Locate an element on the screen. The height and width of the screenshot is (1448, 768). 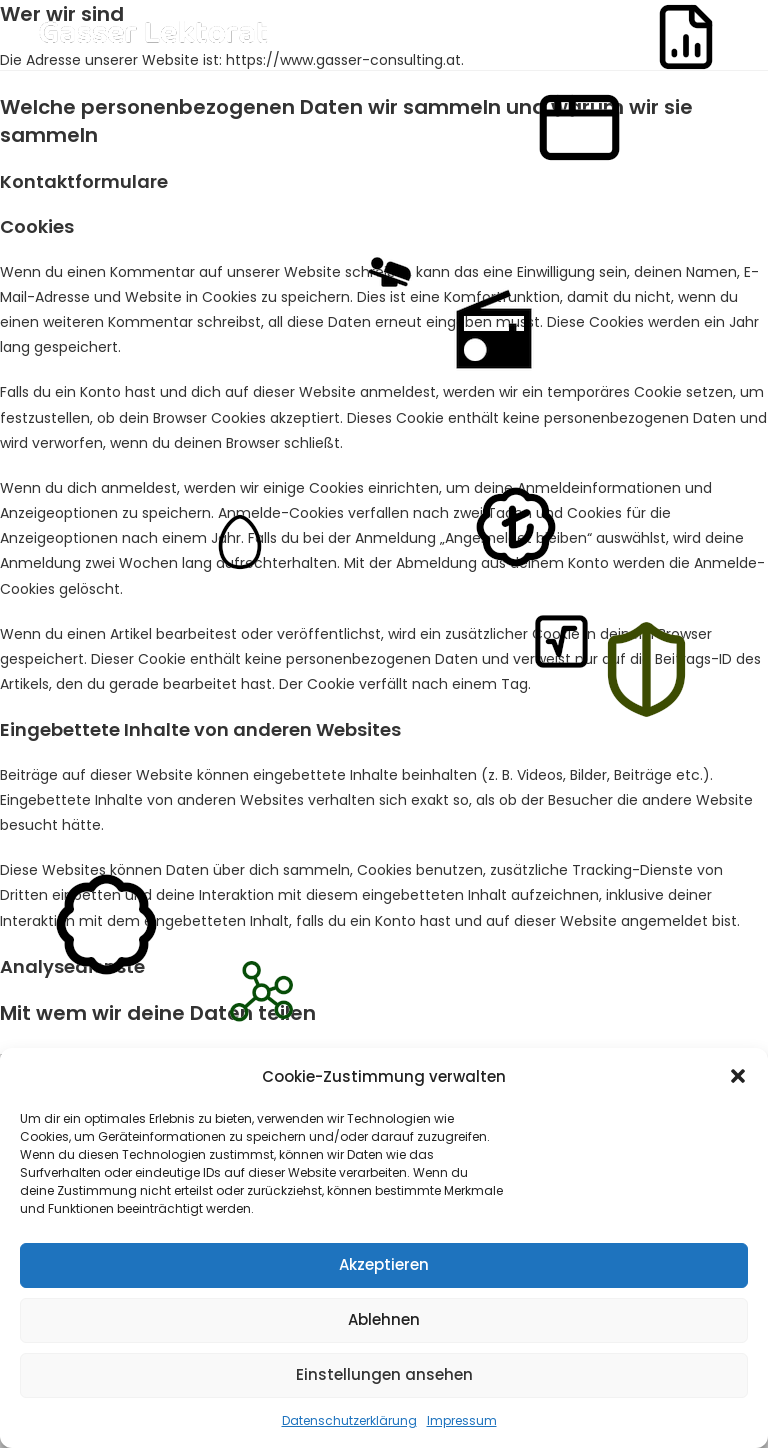
partial security or protection enabled is located at coordinates (646, 669).